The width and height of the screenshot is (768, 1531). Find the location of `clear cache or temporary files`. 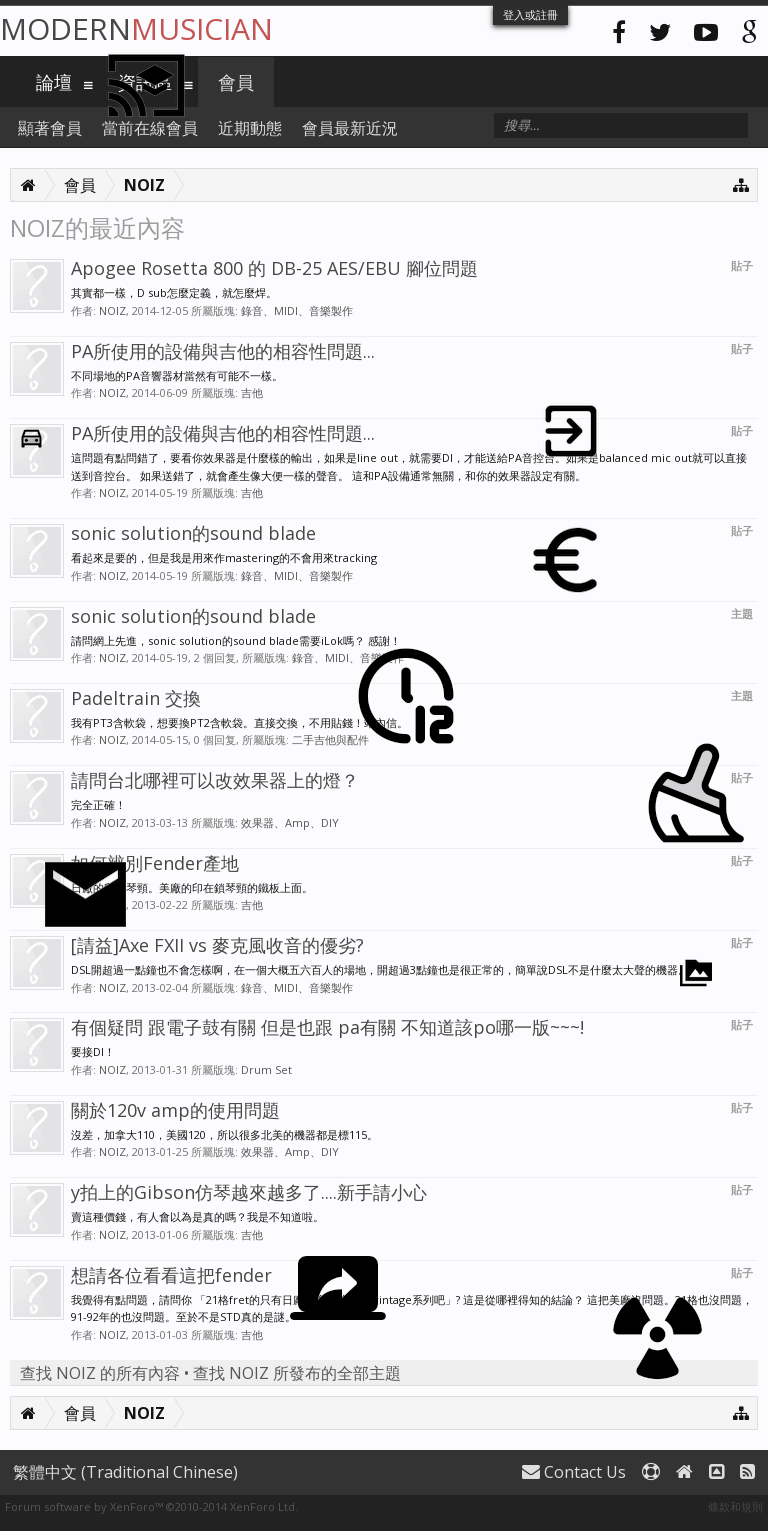

clear cache or temporary files is located at coordinates (694, 796).